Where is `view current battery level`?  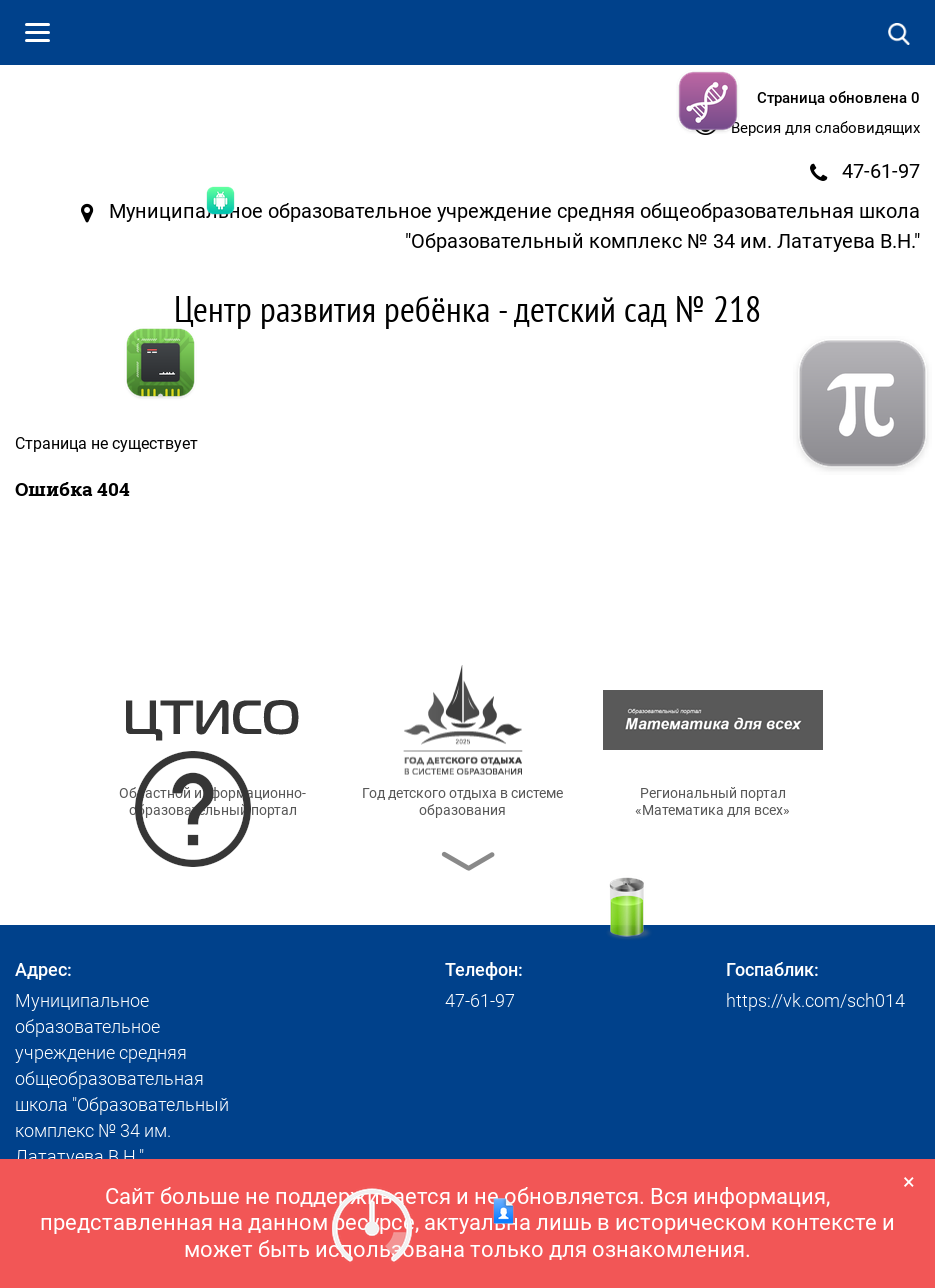 view current battery level is located at coordinates (627, 907).